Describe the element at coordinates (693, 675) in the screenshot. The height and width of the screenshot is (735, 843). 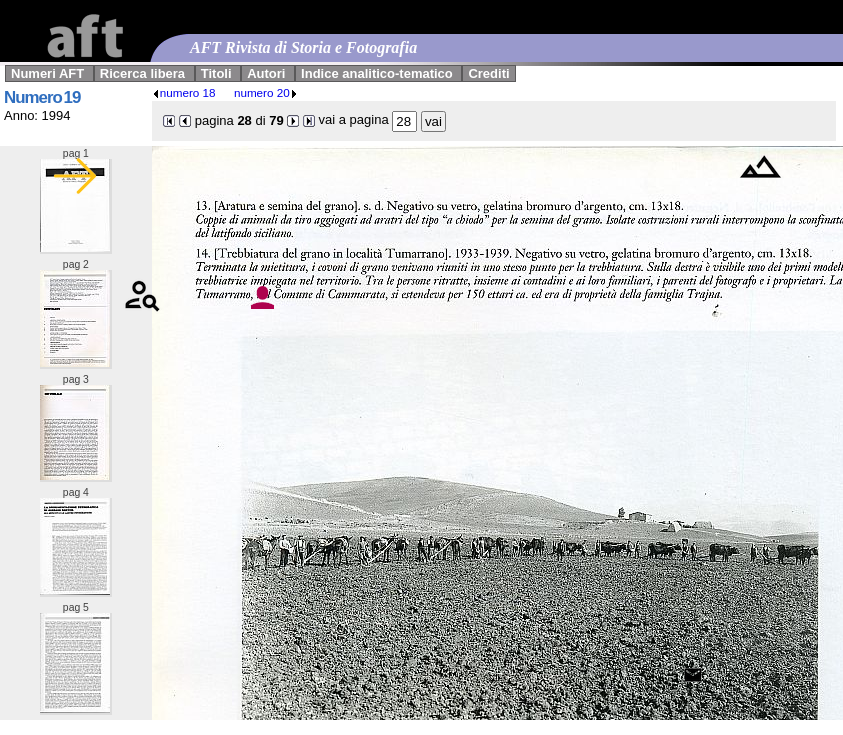
I see `access your email inbox` at that location.